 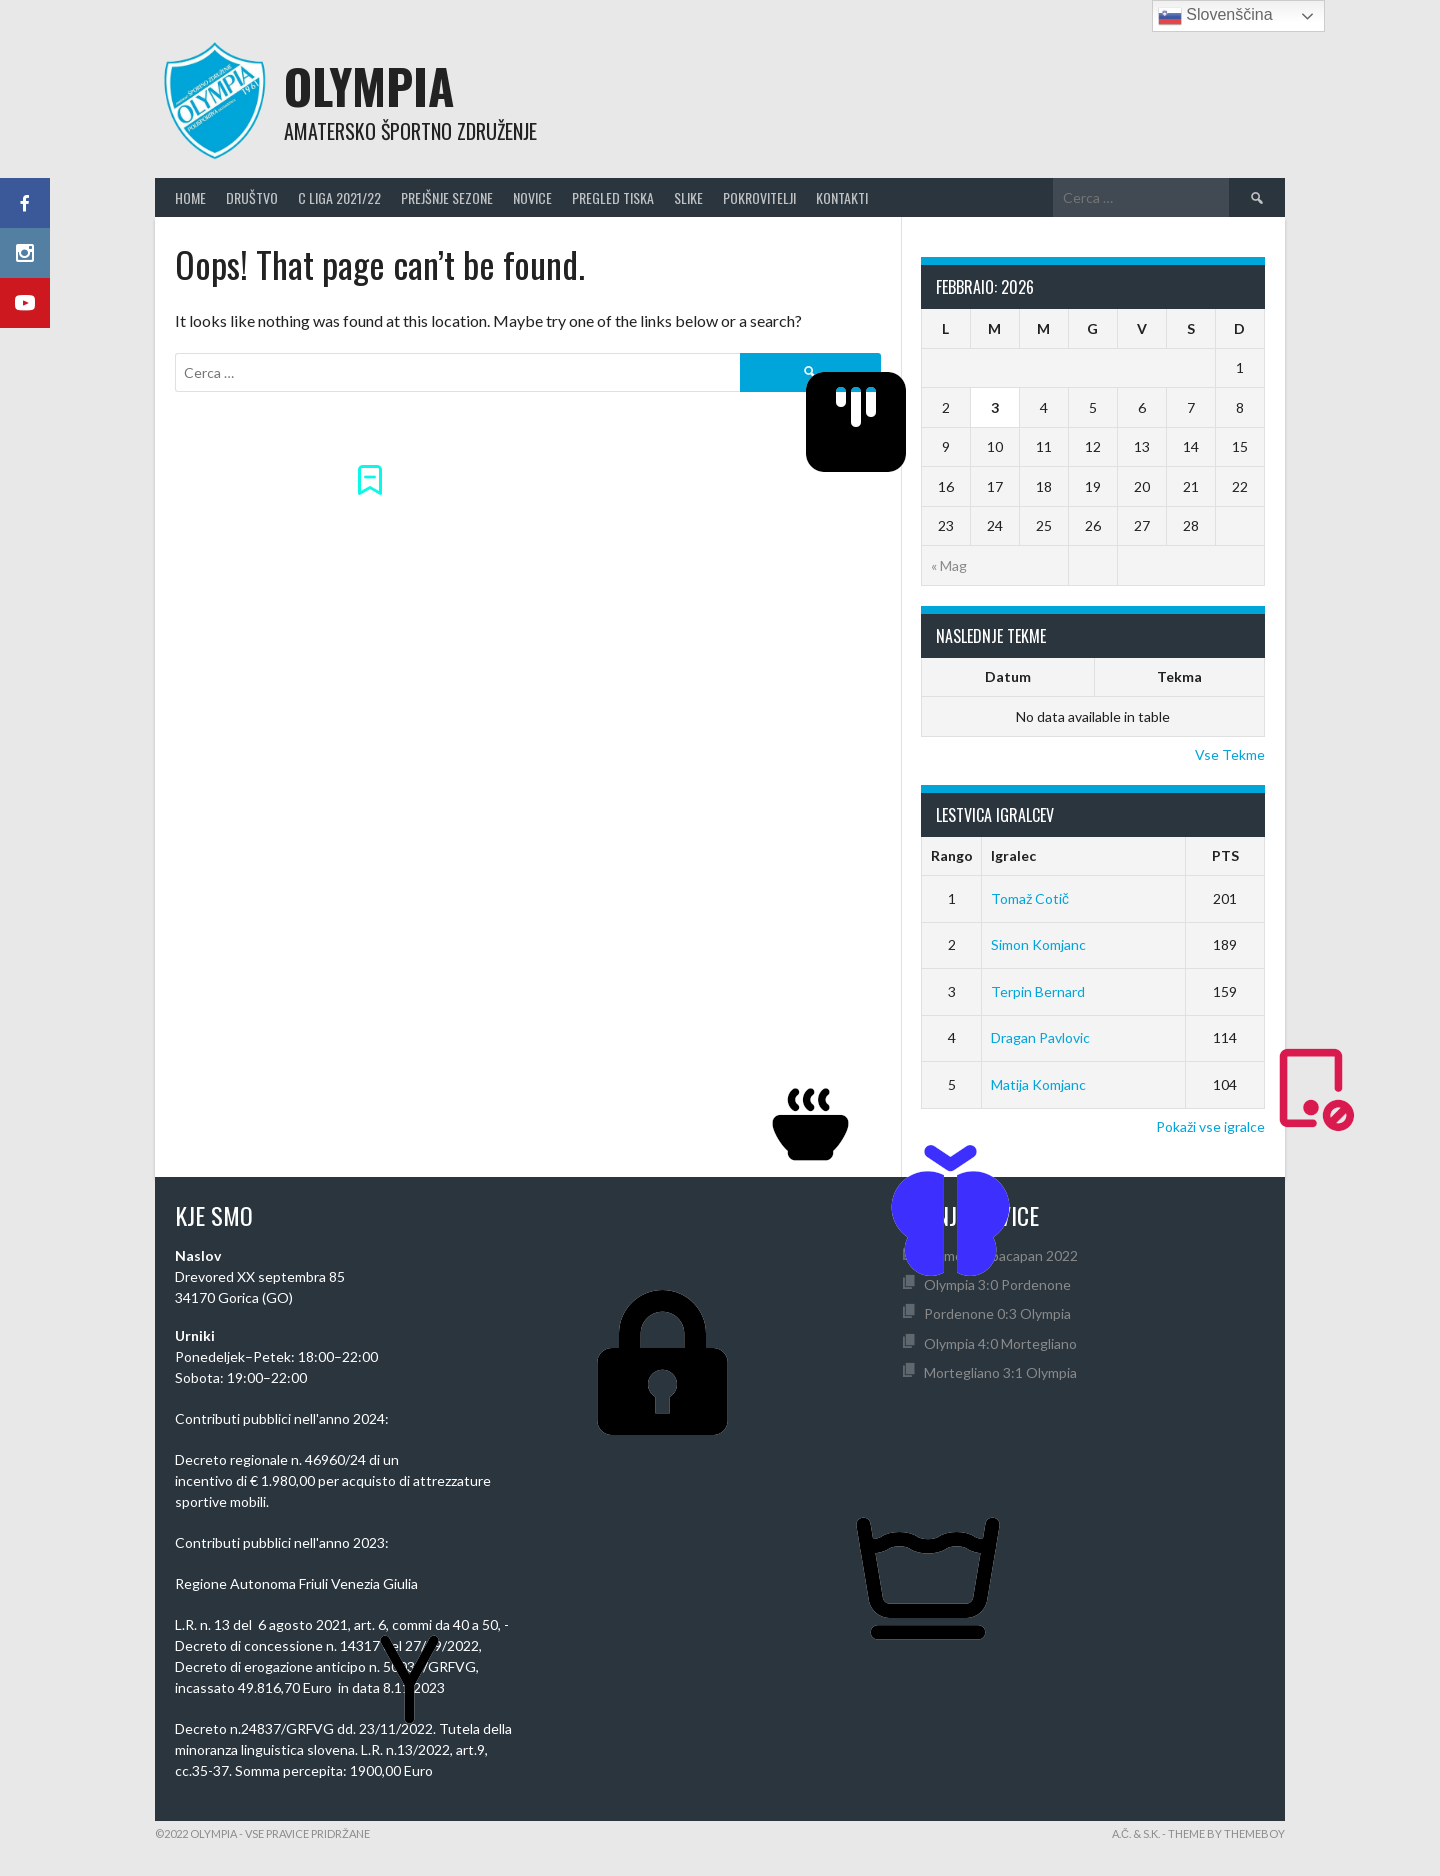 I want to click on align content to top center of container, so click(x=856, y=422).